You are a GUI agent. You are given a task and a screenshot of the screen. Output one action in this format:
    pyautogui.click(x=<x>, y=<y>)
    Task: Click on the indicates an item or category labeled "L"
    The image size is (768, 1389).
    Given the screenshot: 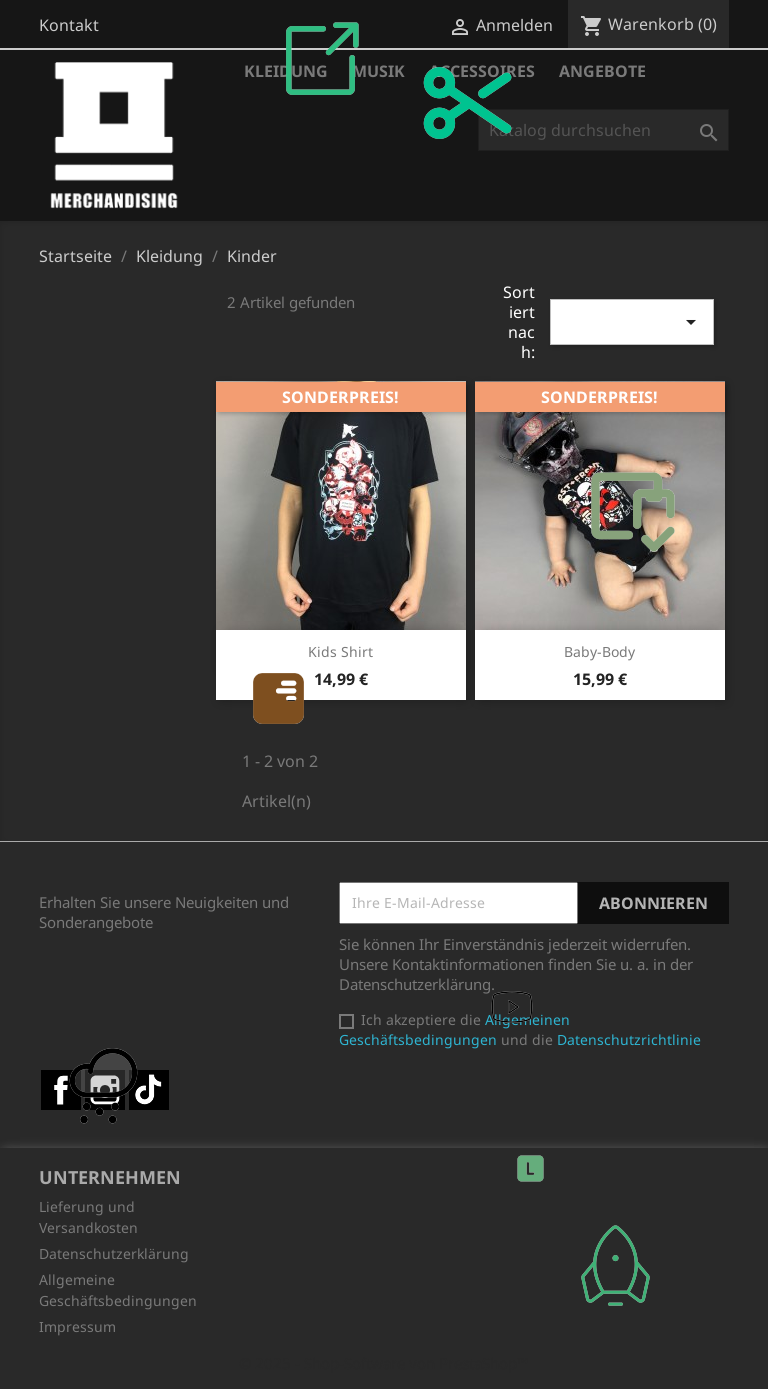 What is the action you would take?
    pyautogui.click(x=530, y=1168)
    